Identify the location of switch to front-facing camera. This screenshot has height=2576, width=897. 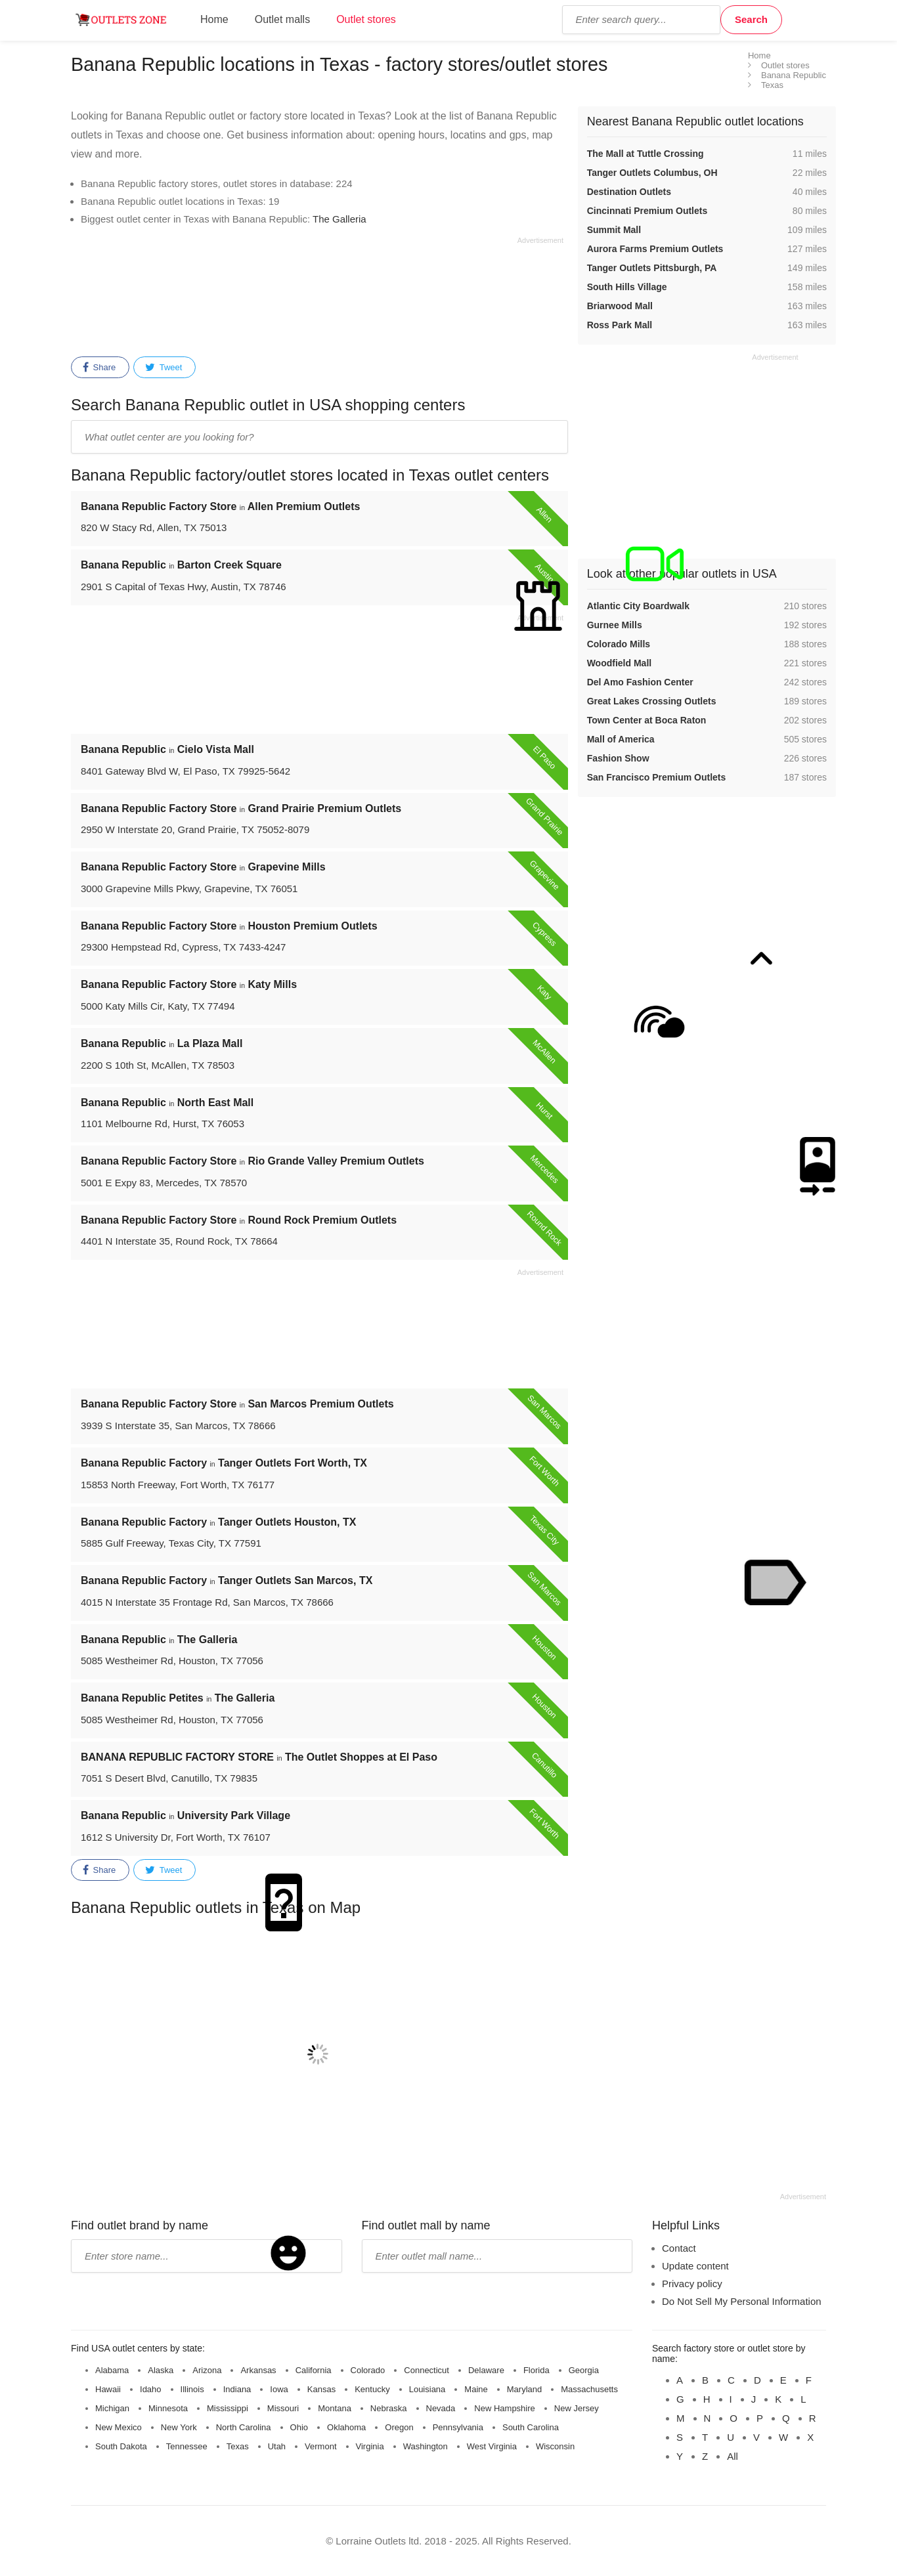
(818, 1167).